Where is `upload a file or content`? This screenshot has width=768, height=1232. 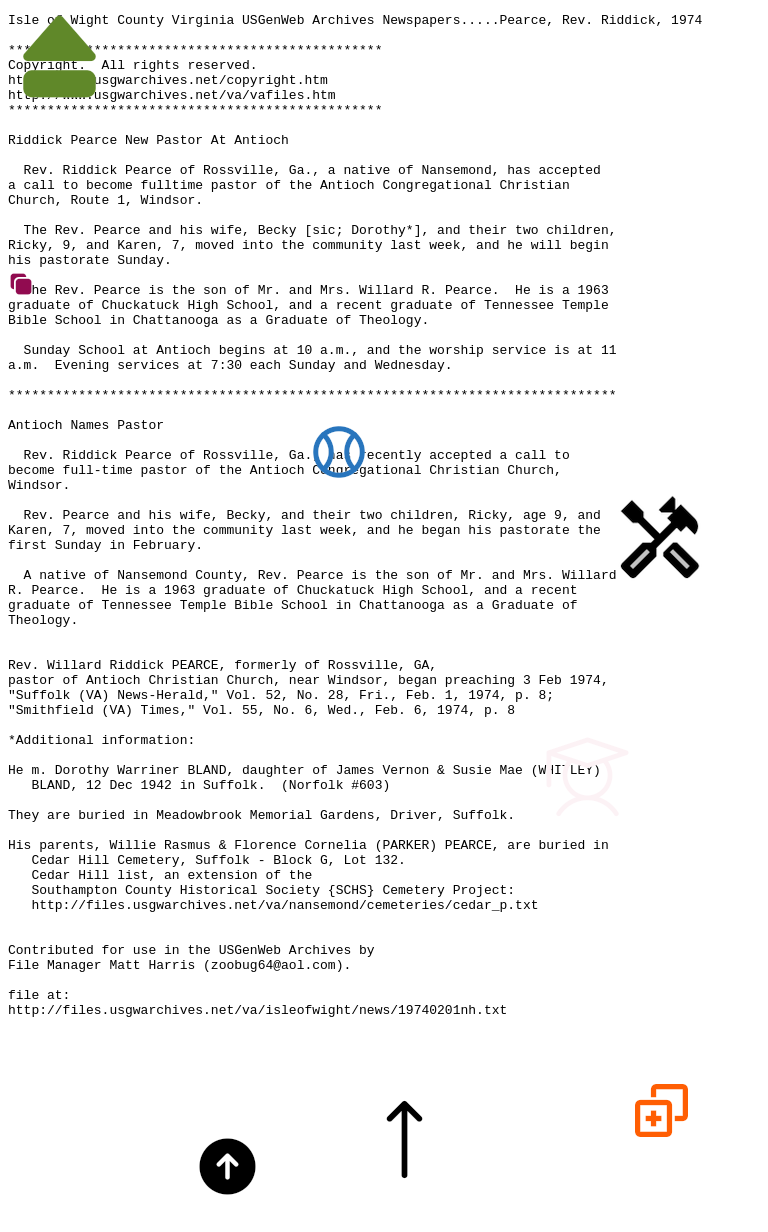 upload a file or content is located at coordinates (227, 1166).